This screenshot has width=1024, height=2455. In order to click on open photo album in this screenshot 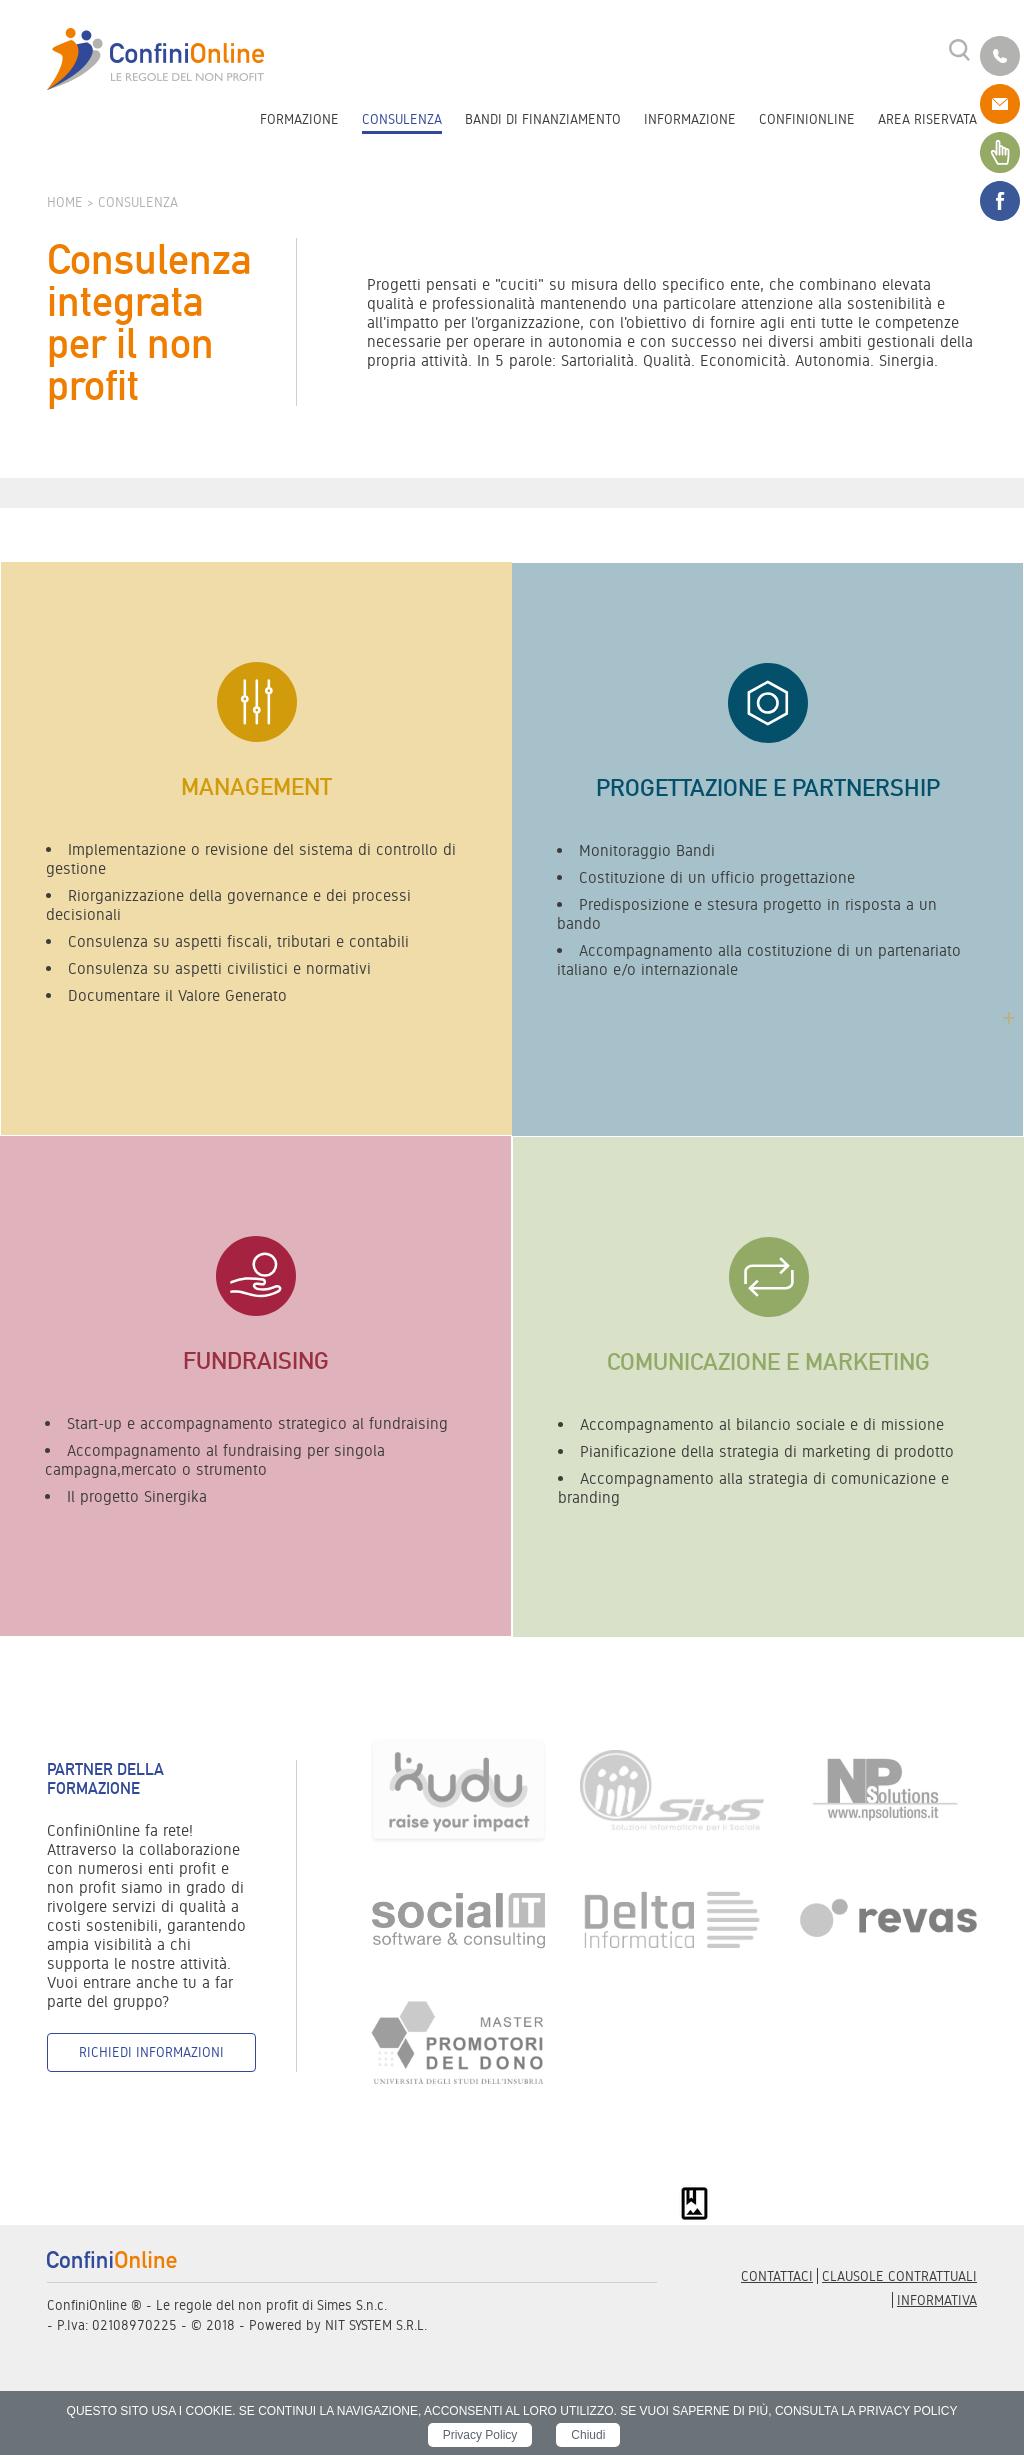, I will do `click(694, 2203)`.